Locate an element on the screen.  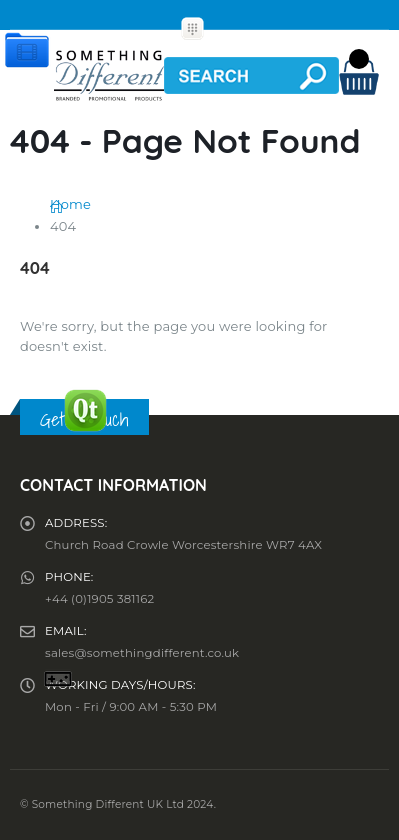
launch qt creator for ubuntu development is located at coordinates (85, 410).